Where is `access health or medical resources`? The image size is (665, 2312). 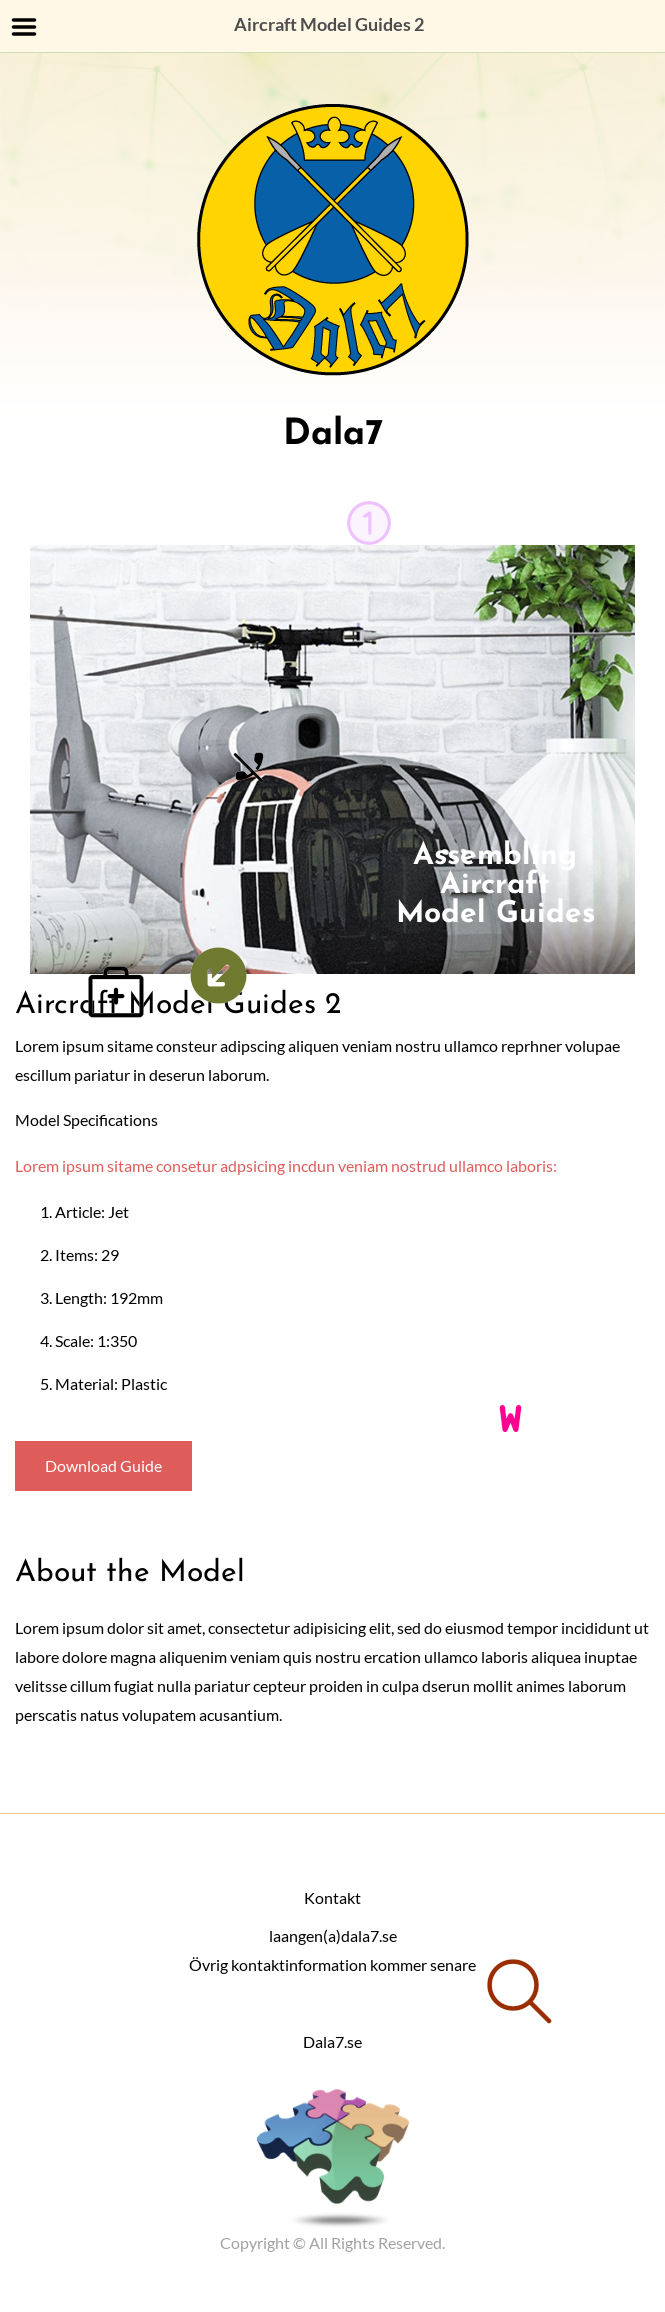 access health or medical resources is located at coordinates (116, 994).